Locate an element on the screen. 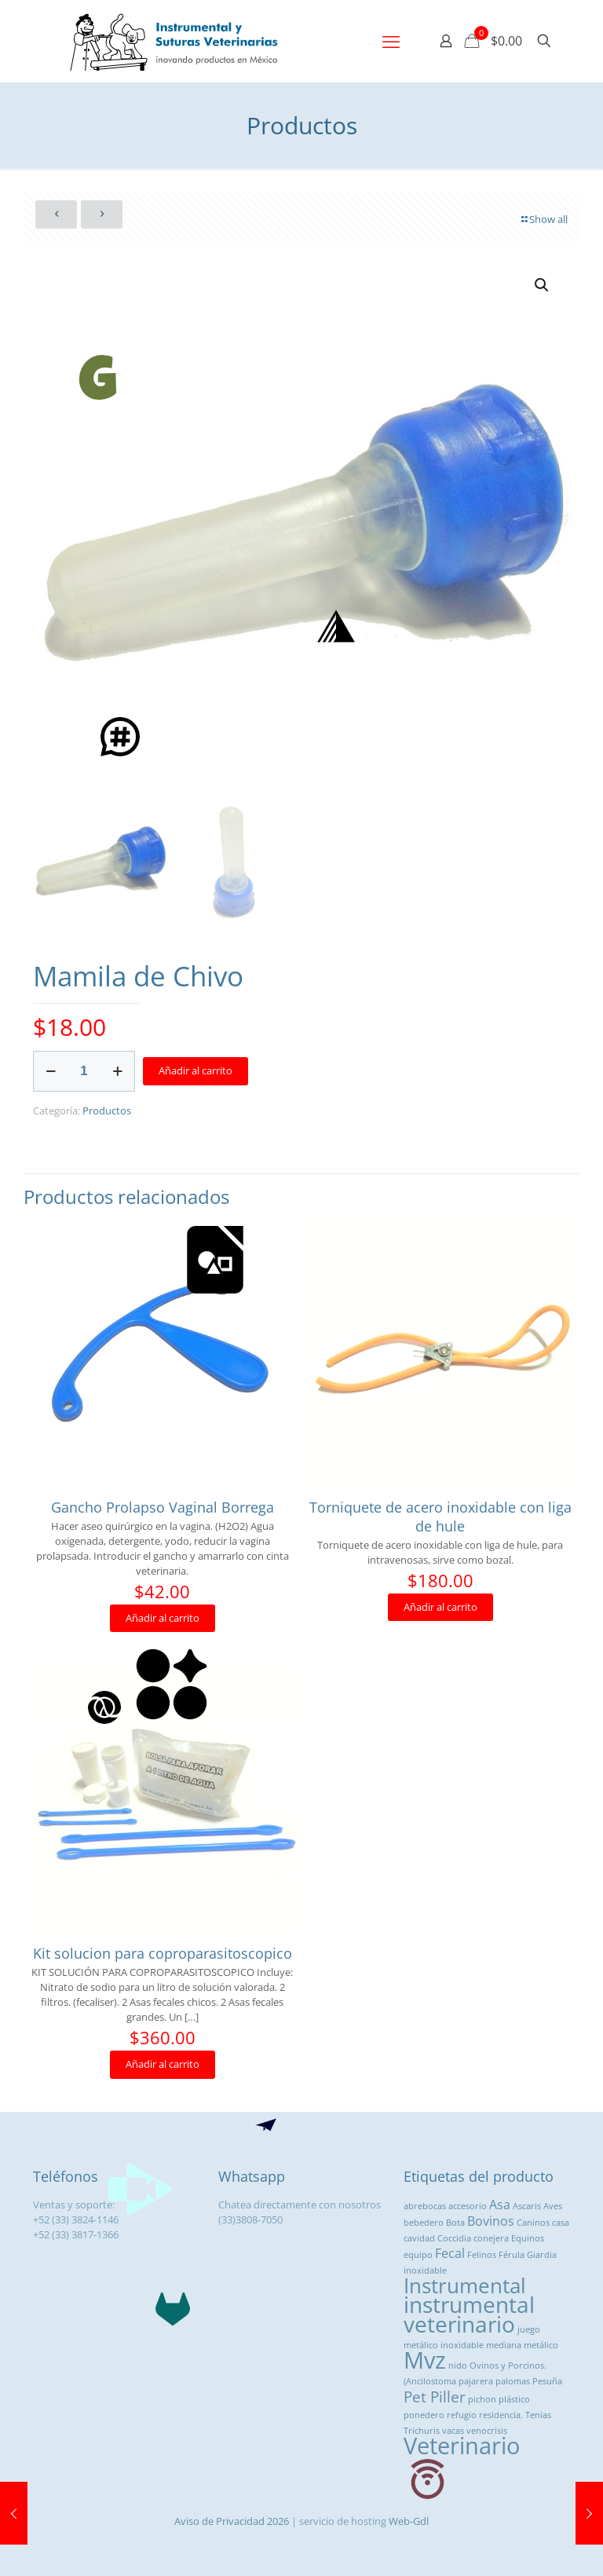 Image resolution: width=603 pixels, height=2576 pixels. clojure programming language logo is located at coordinates (104, 1707).